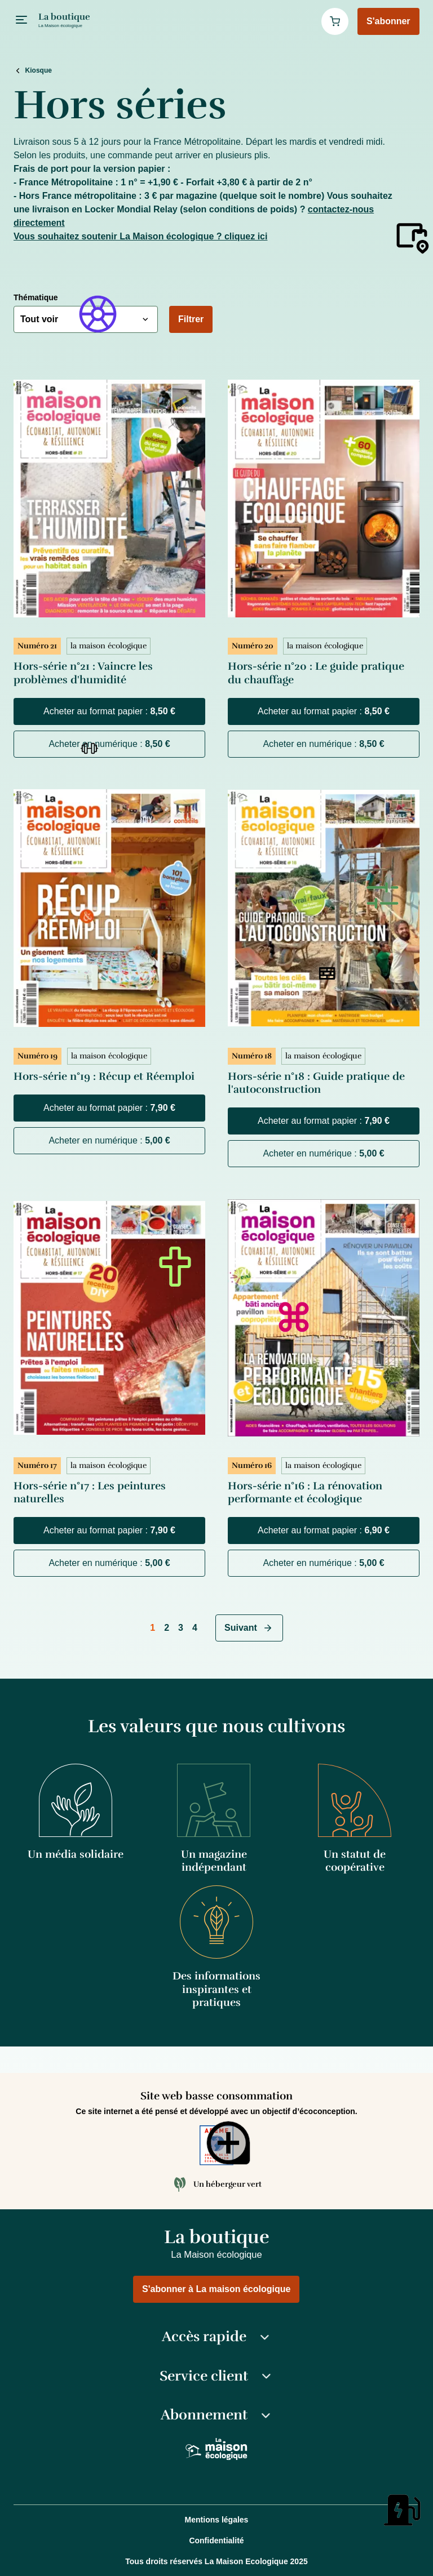 Image resolution: width=433 pixels, height=2576 pixels. I want to click on indicates nuclear or radioactive content, so click(98, 314).